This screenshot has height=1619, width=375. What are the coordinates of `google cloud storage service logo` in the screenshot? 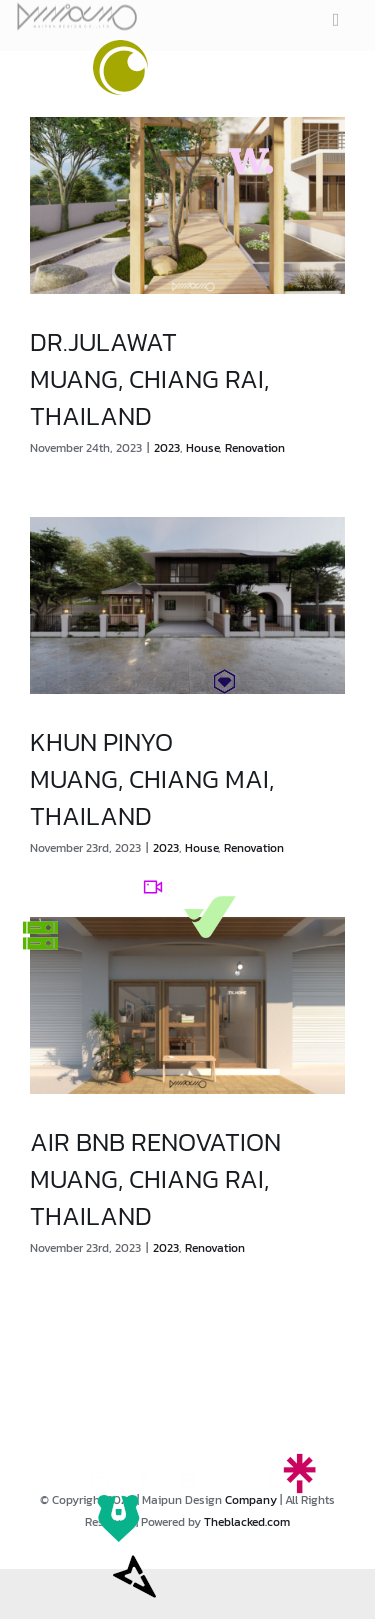 It's located at (40, 935).